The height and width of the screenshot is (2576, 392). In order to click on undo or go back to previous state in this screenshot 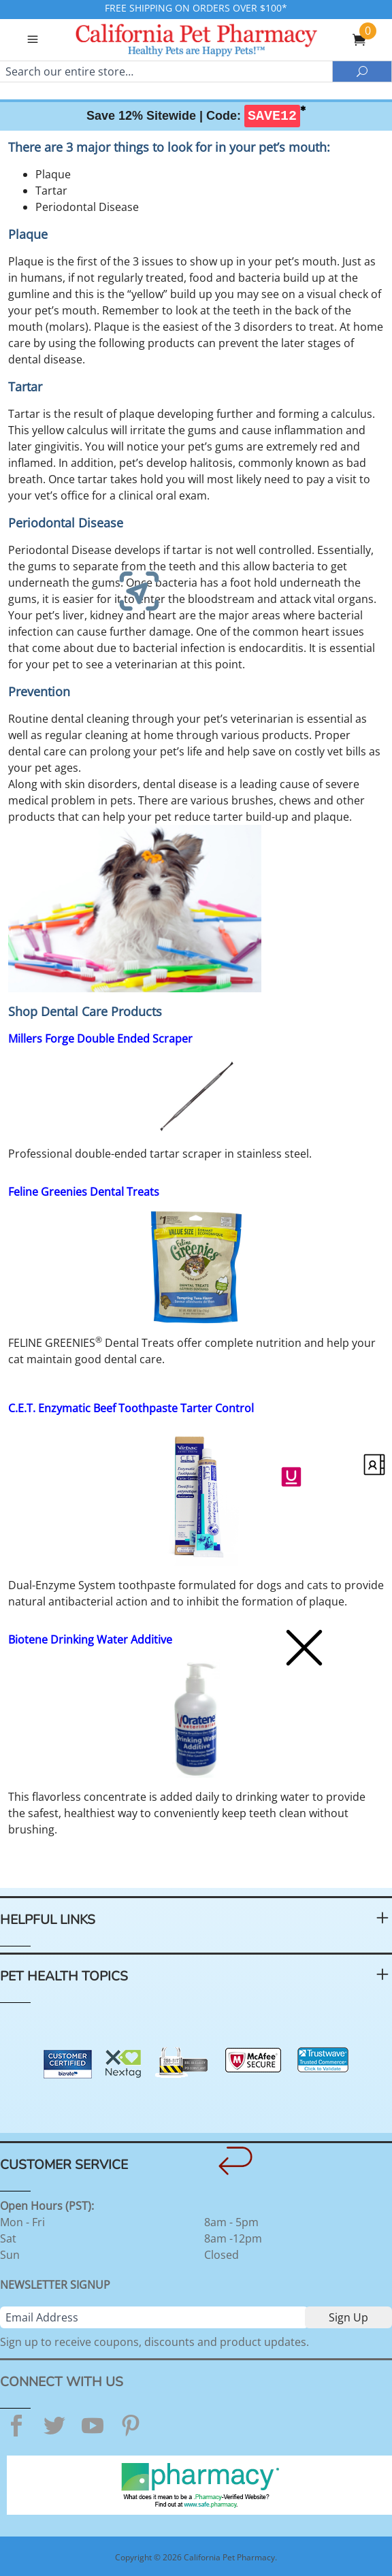, I will do `click(235, 2159)`.